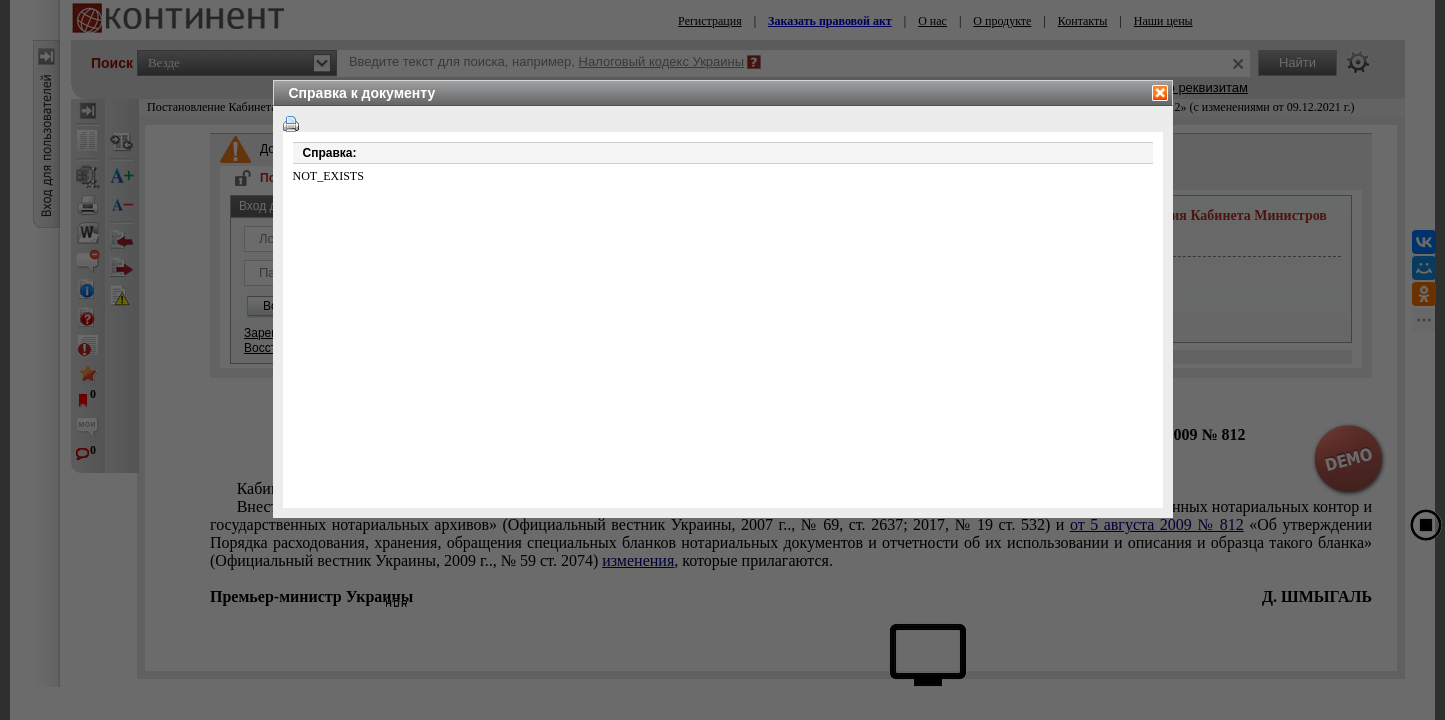 Image resolution: width=1445 pixels, height=720 pixels. Describe the element at coordinates (1426, 525) in the screenshot. I see `stop media playback` at that location.